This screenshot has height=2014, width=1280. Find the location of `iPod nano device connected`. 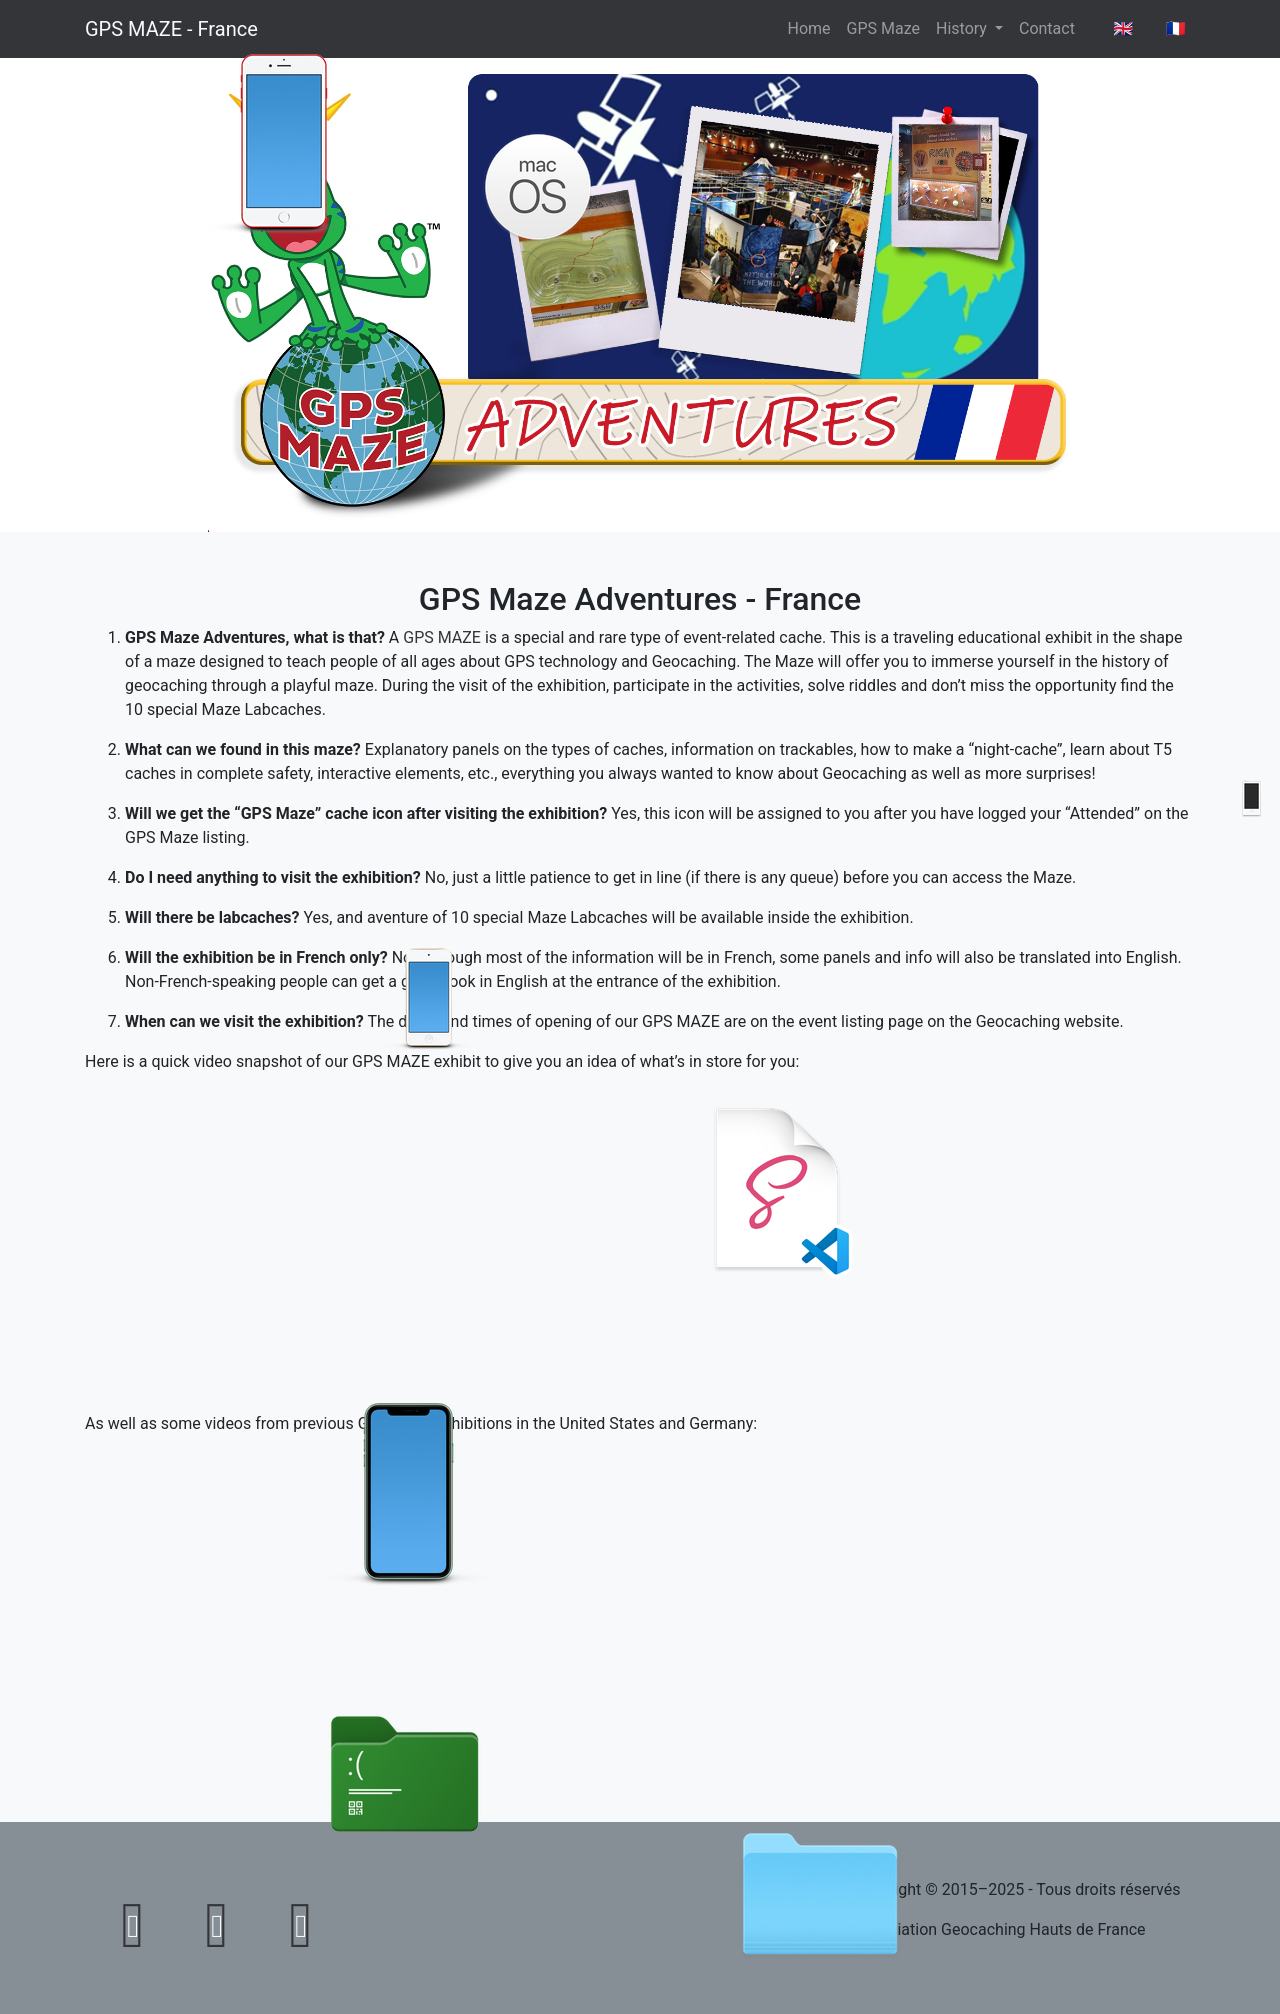

iPod nano device connected is located at coordinates (1251, 798).